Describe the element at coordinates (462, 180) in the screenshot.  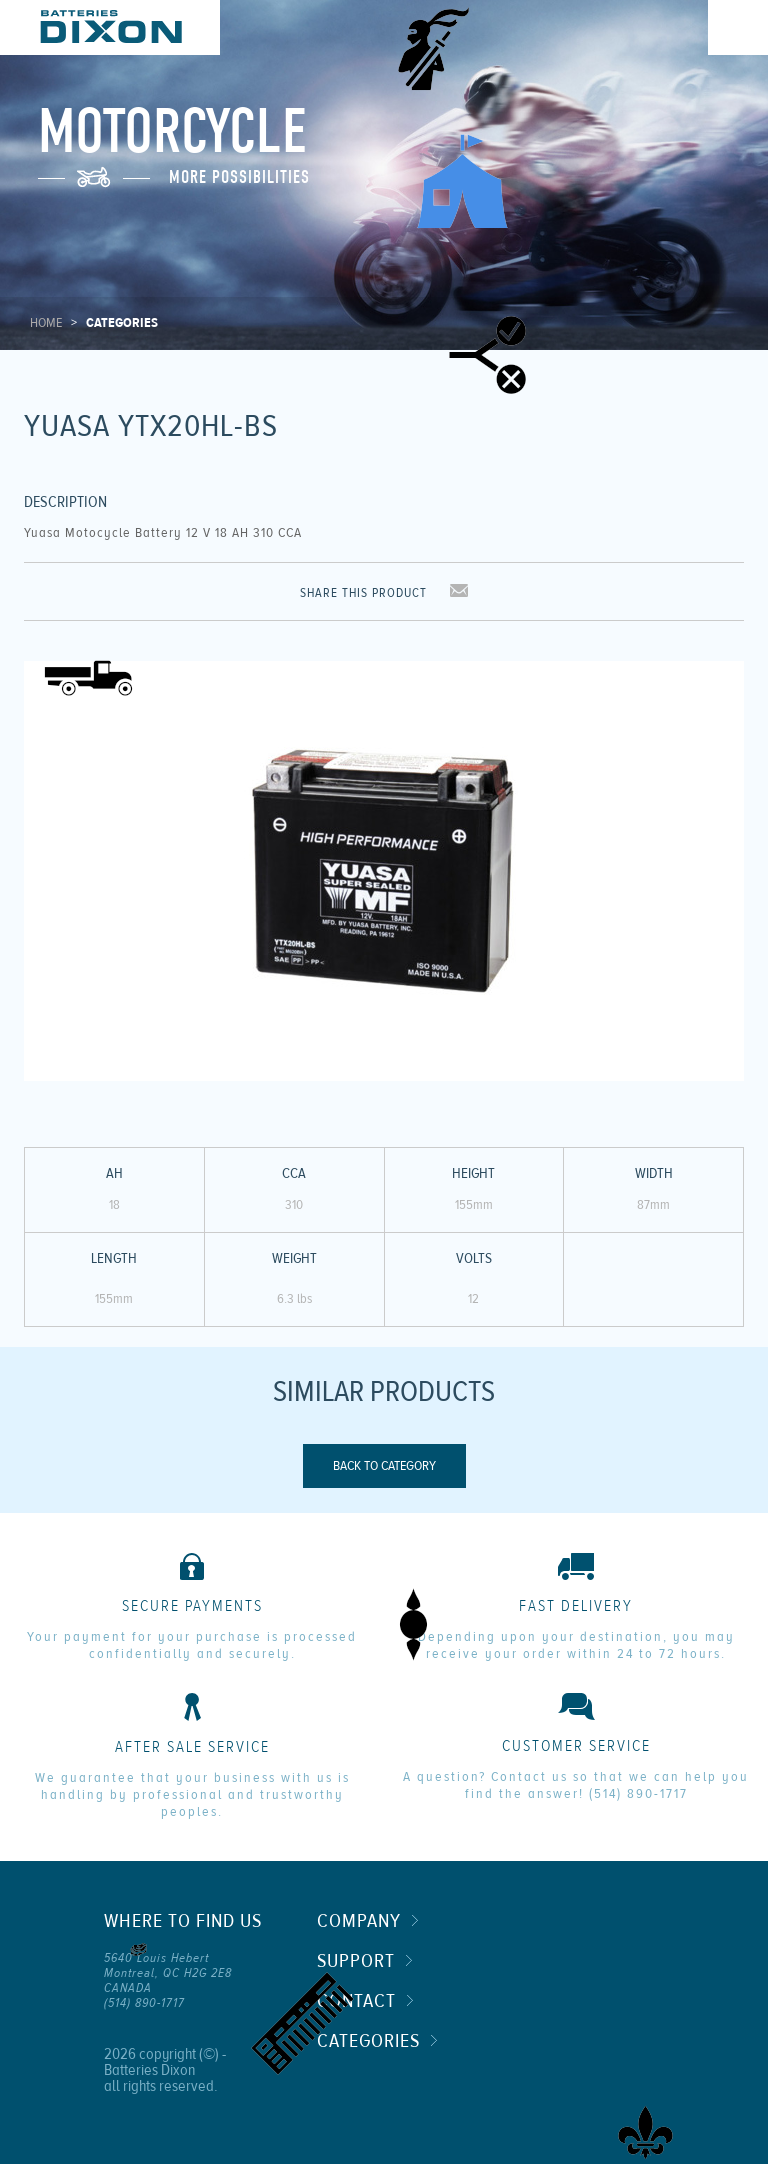
I see `access military camp or barracks in game` at that location.